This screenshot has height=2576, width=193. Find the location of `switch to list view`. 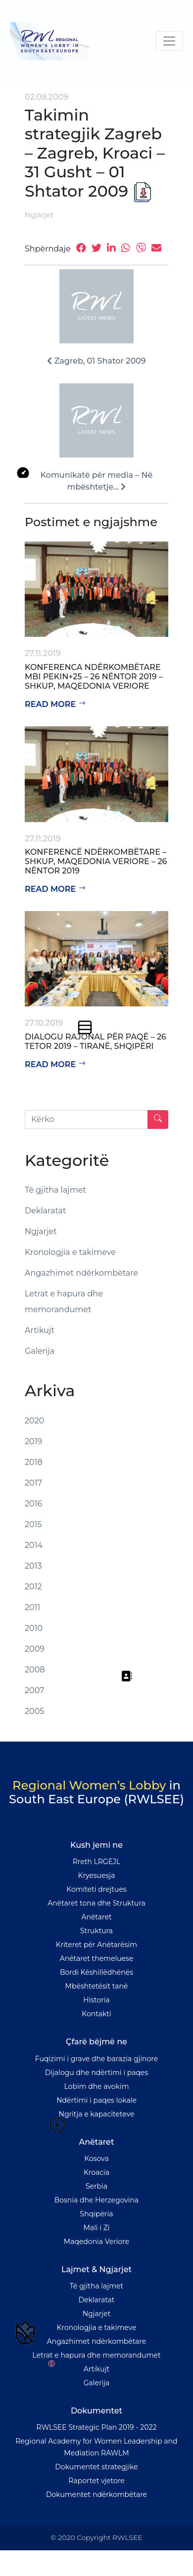

switch to list view is located at coordinates (85, 1027).